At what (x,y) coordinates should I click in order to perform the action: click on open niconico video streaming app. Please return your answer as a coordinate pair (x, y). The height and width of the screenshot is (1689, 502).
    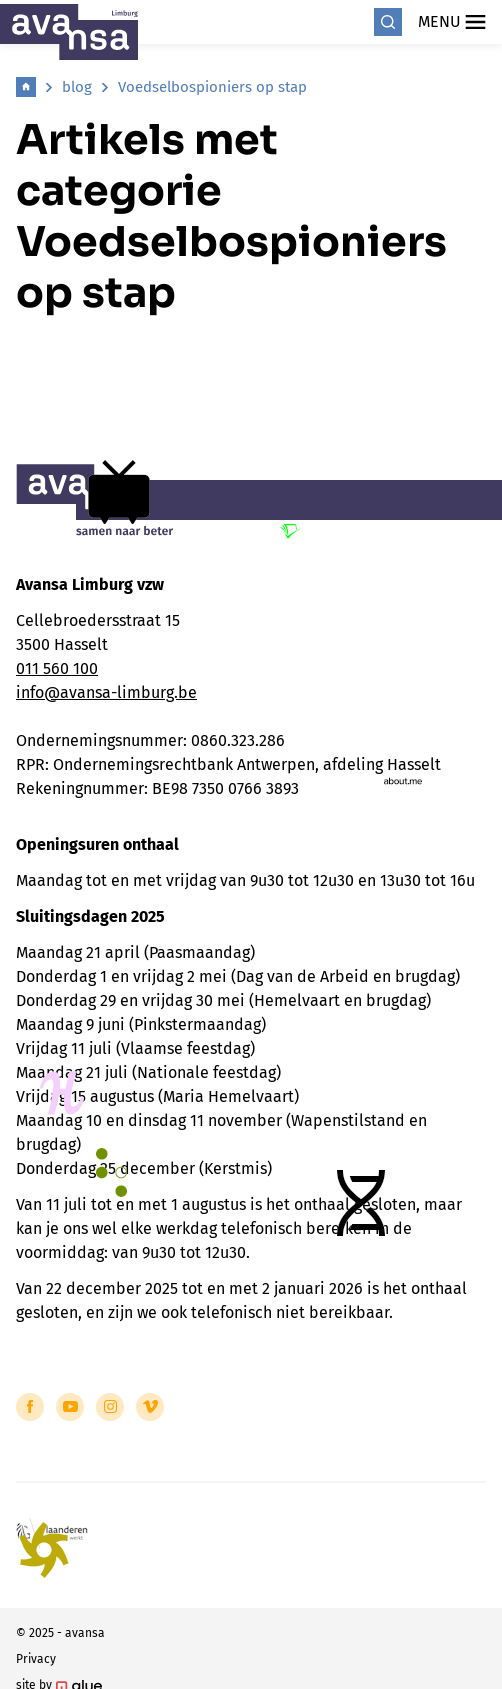
    Looking at the image, I should click on (119, 492).